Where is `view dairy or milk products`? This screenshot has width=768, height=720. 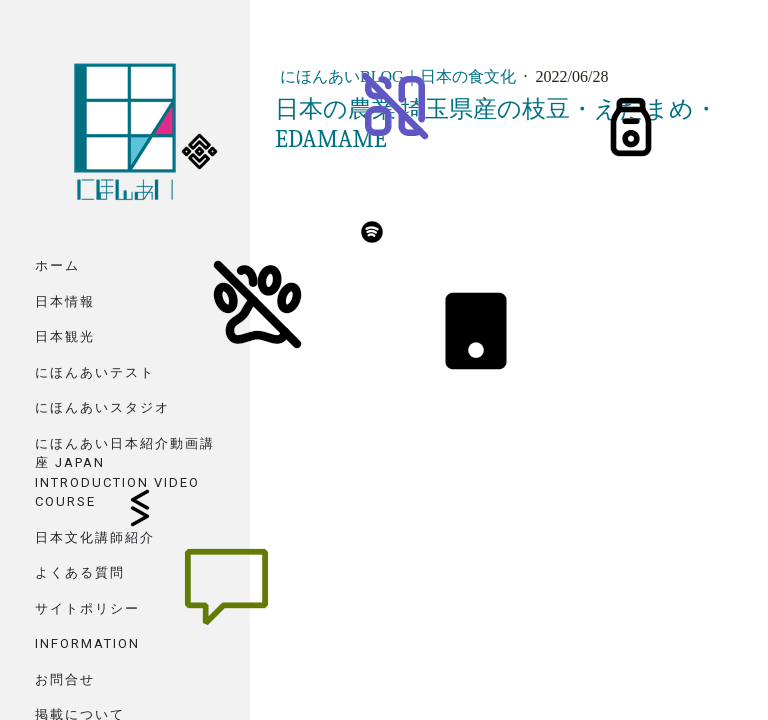
view dairy or milk products is located at coordinates (631, 127).